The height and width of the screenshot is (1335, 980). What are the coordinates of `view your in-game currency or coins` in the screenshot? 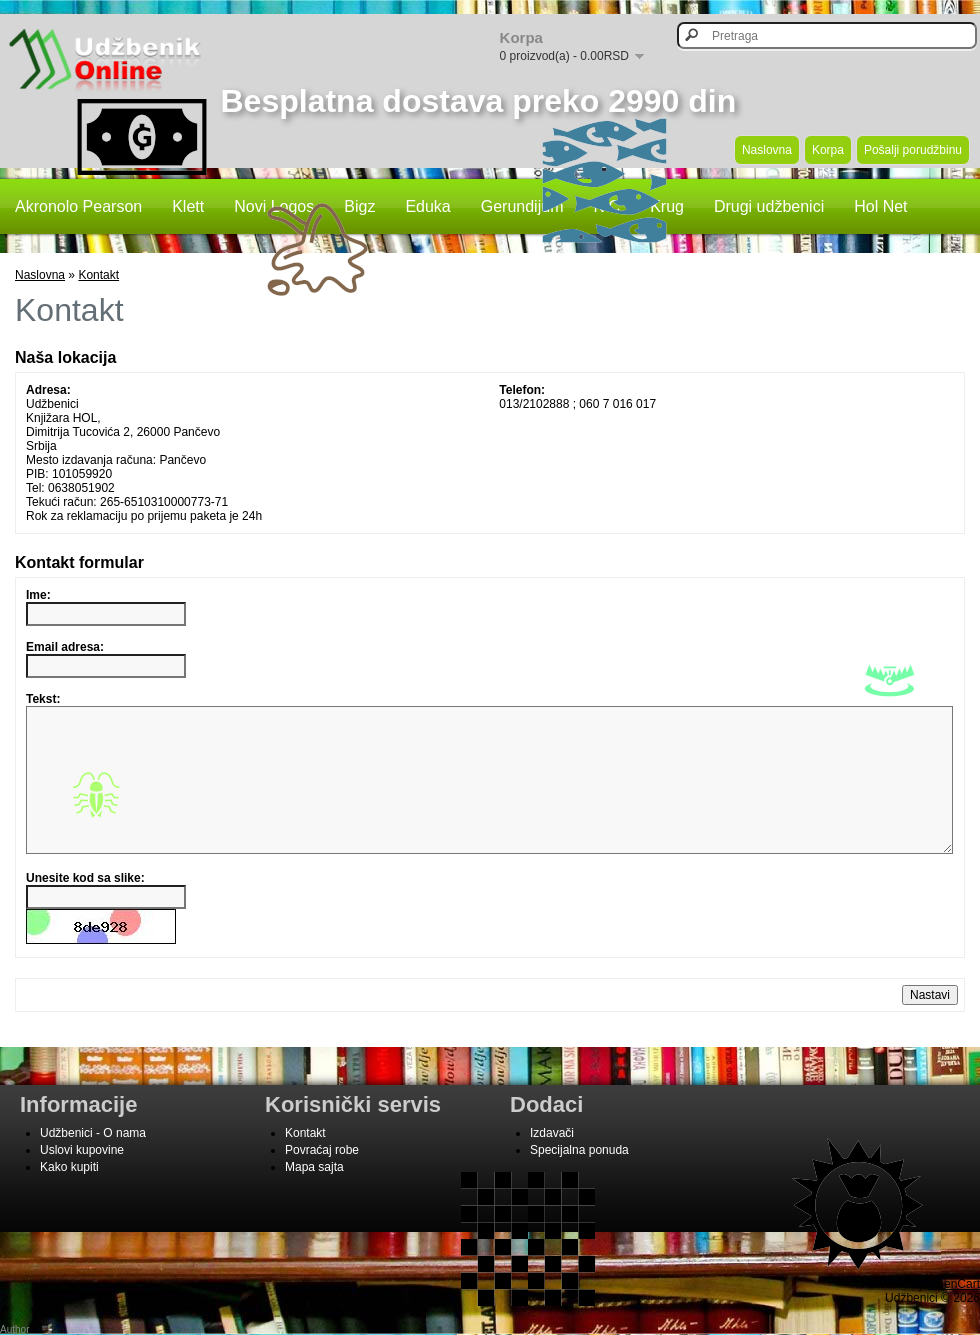 It's located at (856, 1202).